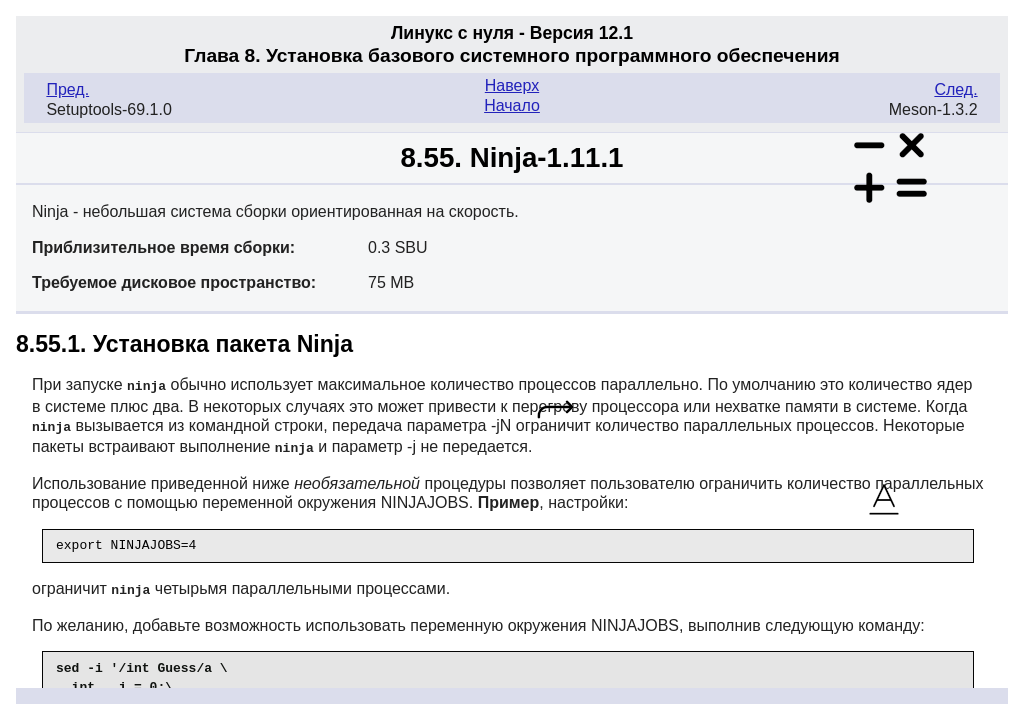  I want to click on open calculator or math tools, so click(890, 166).